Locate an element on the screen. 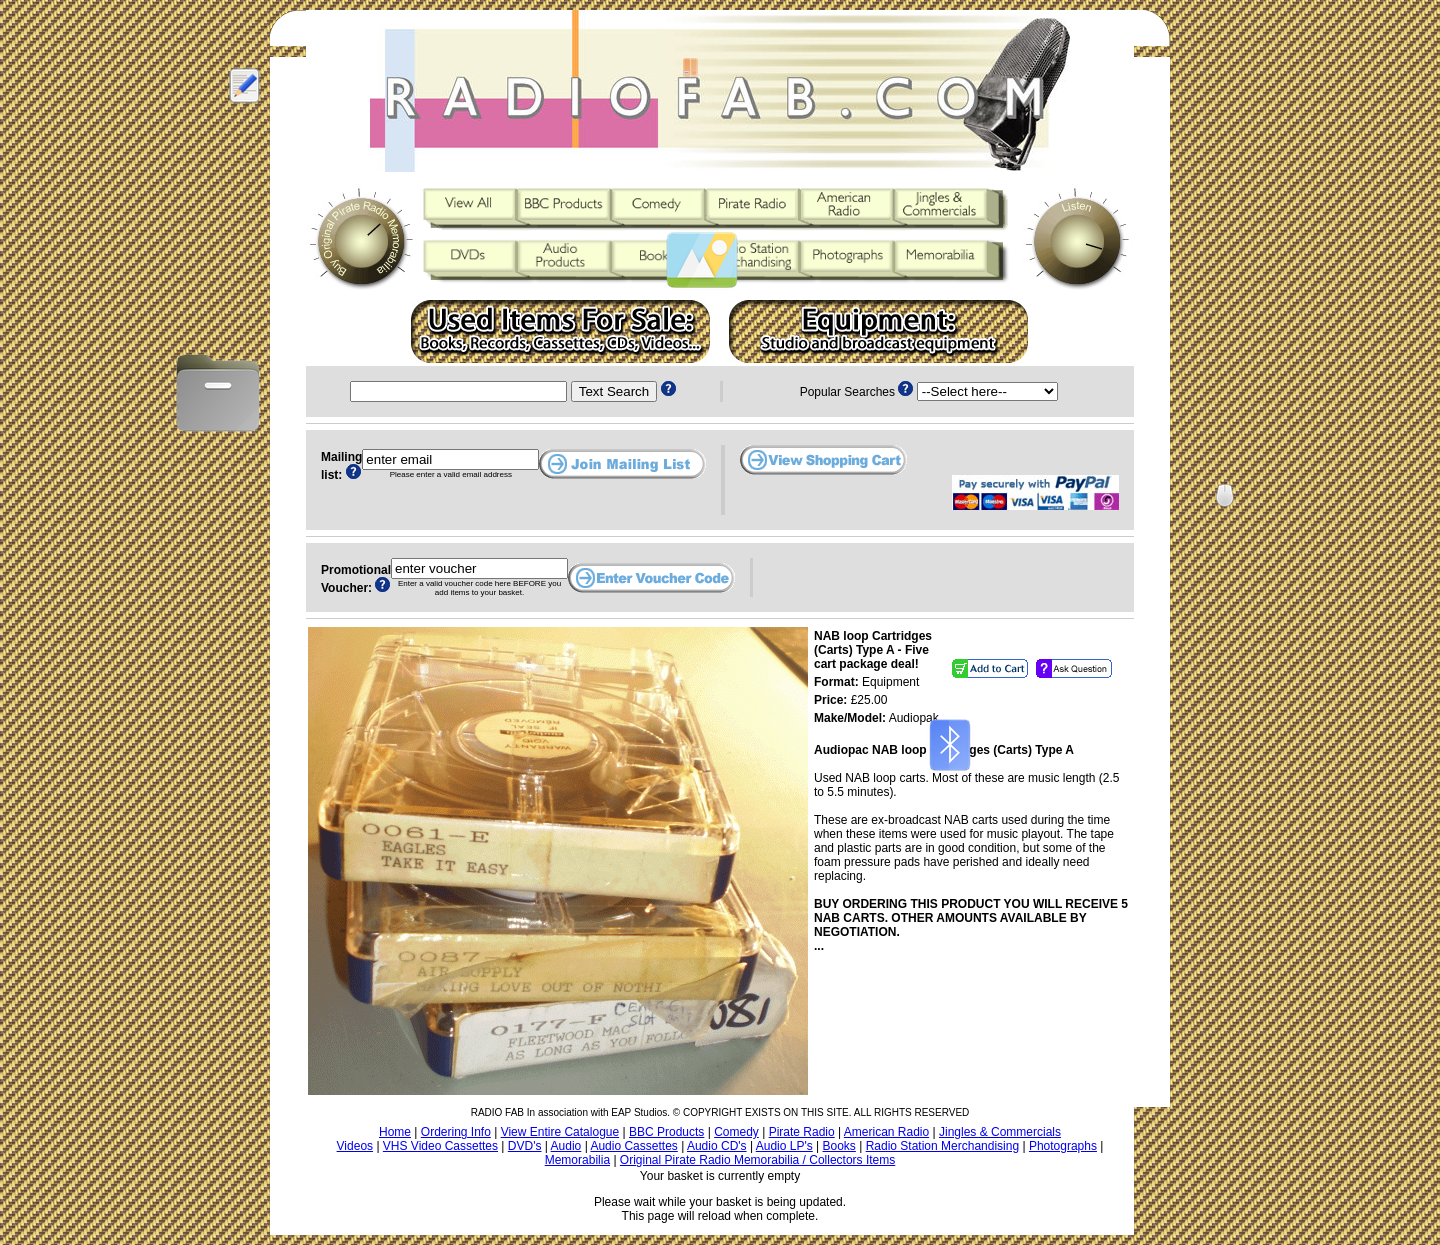  open gedit text editor is located at coordinates (244, 85).